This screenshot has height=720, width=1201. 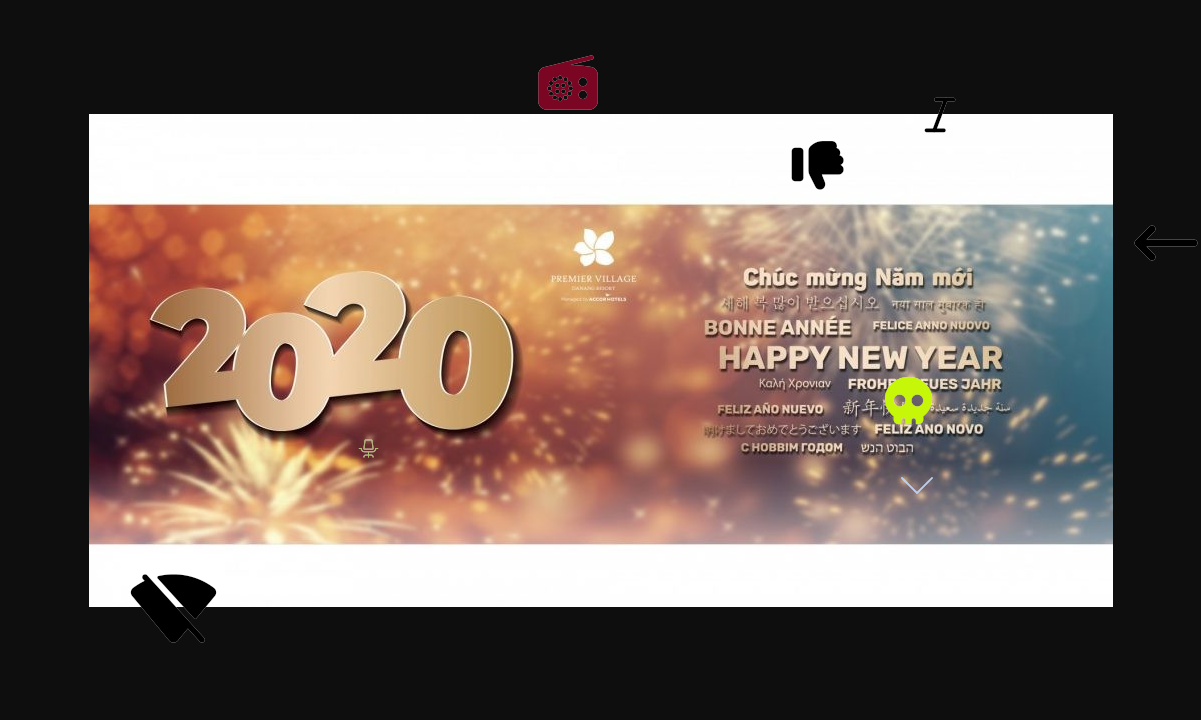 I want to click on go back to the previous page, so click(x=1166, y=243).